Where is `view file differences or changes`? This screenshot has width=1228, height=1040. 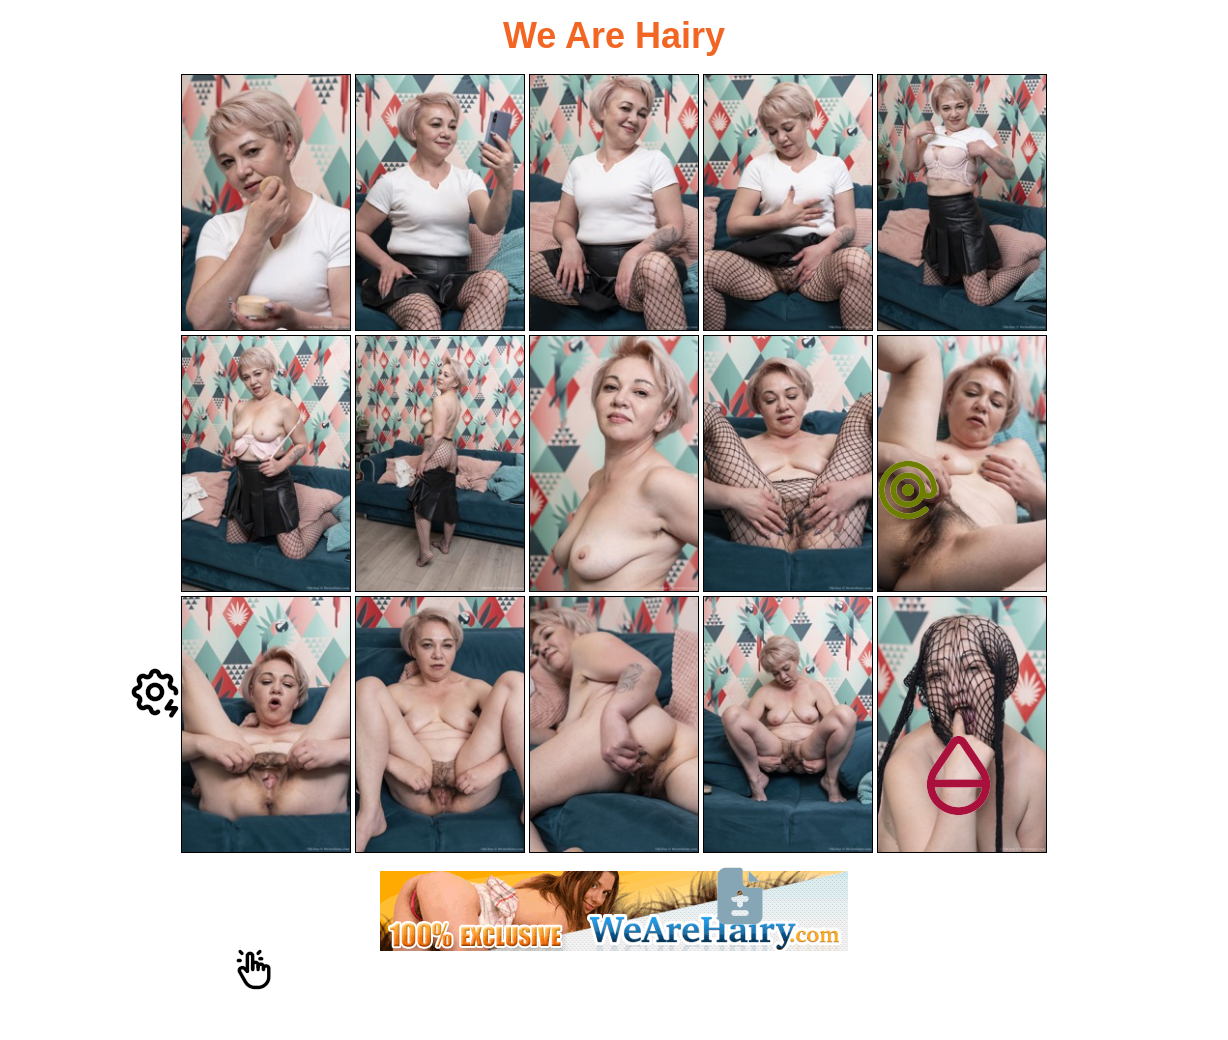
view file differences or changes is located at coordinates (740, 896).